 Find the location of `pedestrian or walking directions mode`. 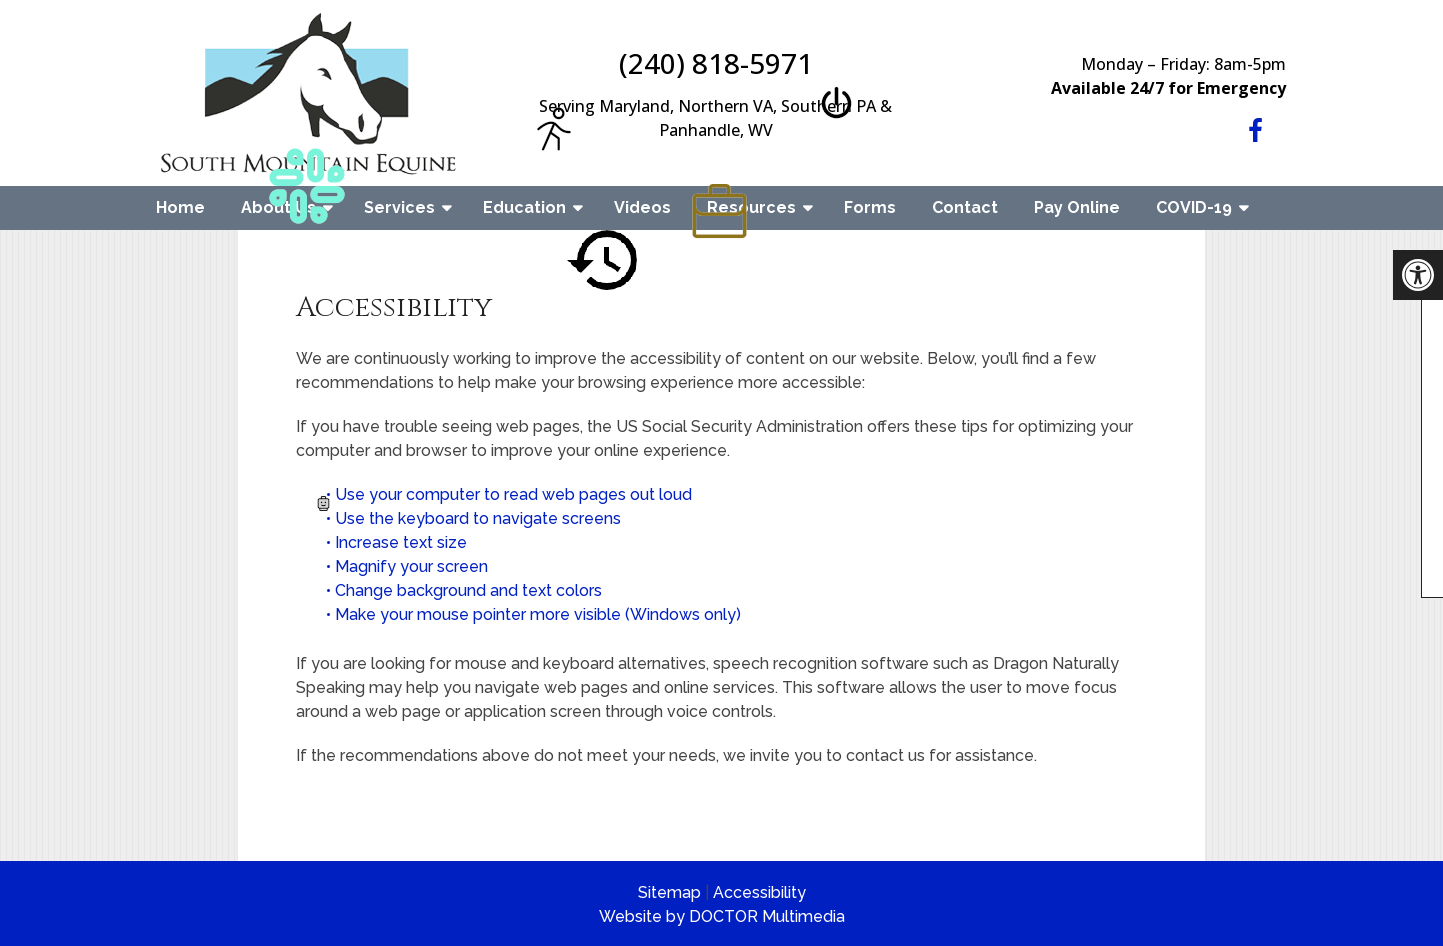

pedestrian or walking directions mode is located at coordinates (554, 129).